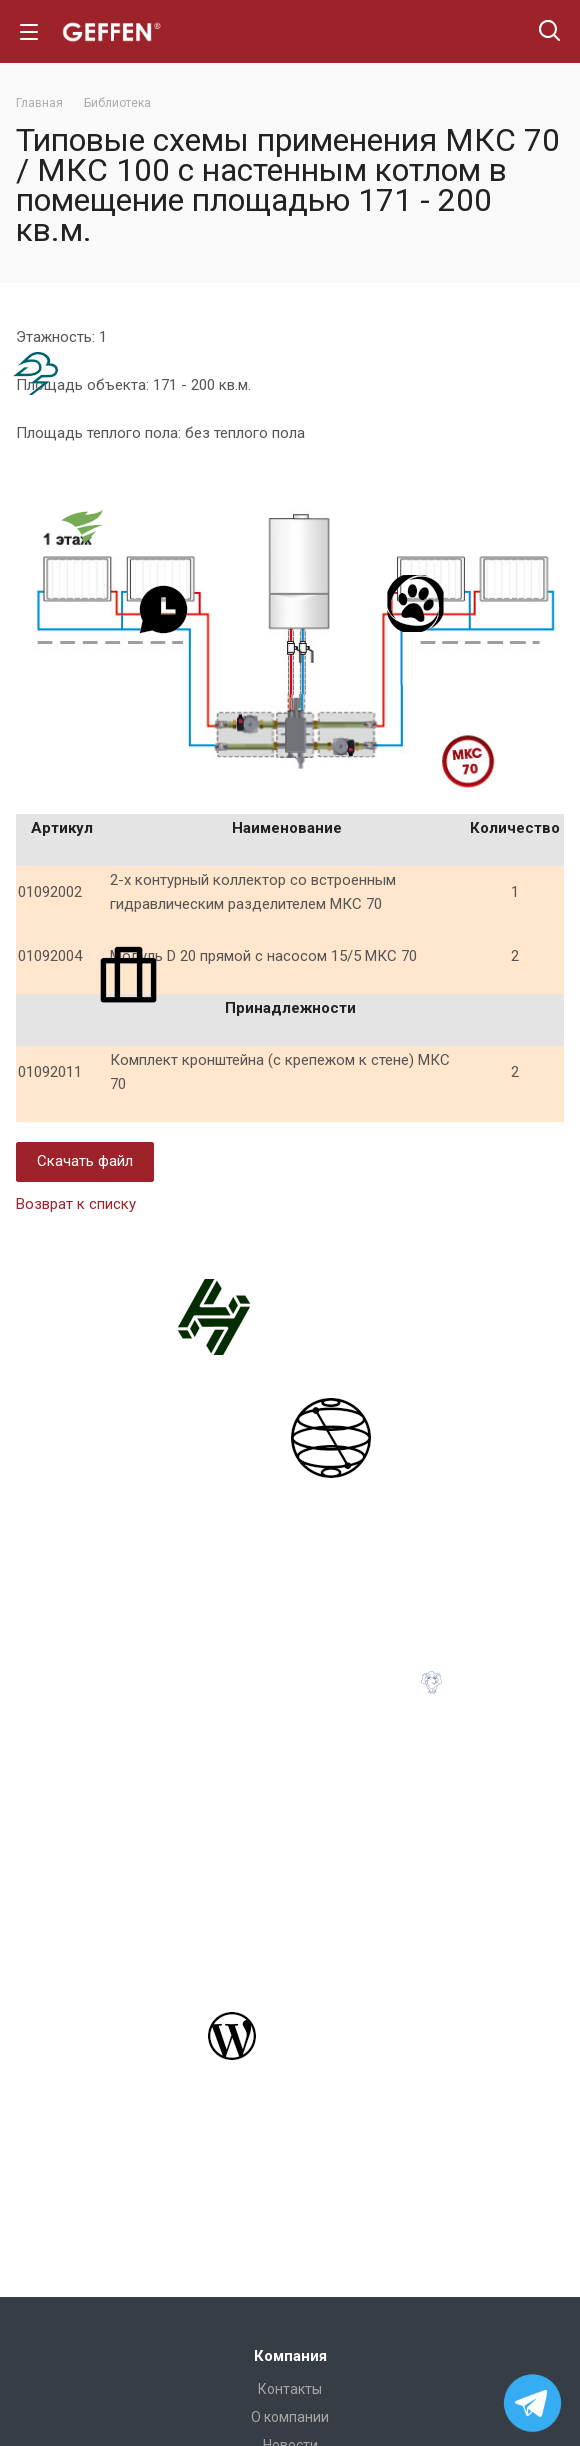  Describe the element at coordinates (35, 373) in the screenshot. I see `apache storm logo` at that location.